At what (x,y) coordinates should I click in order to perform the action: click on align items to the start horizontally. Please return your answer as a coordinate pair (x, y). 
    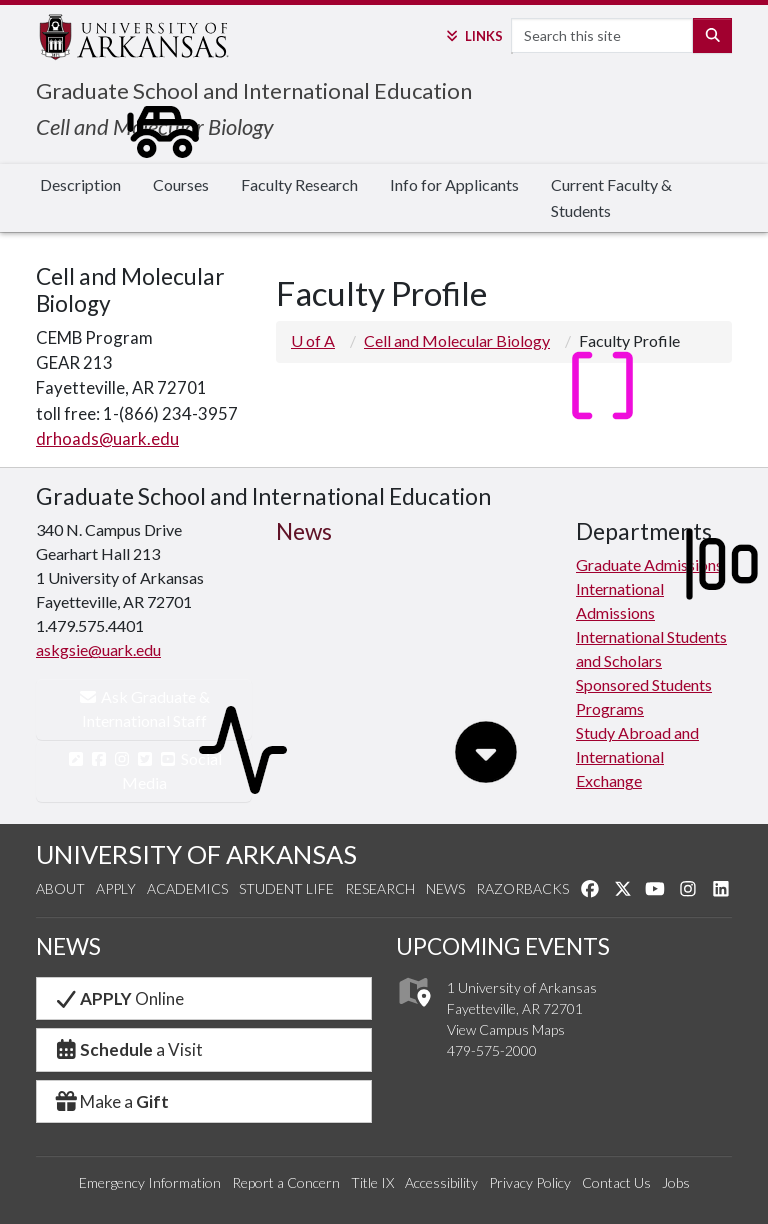
    Looking at the image, I should click on (722, 564).